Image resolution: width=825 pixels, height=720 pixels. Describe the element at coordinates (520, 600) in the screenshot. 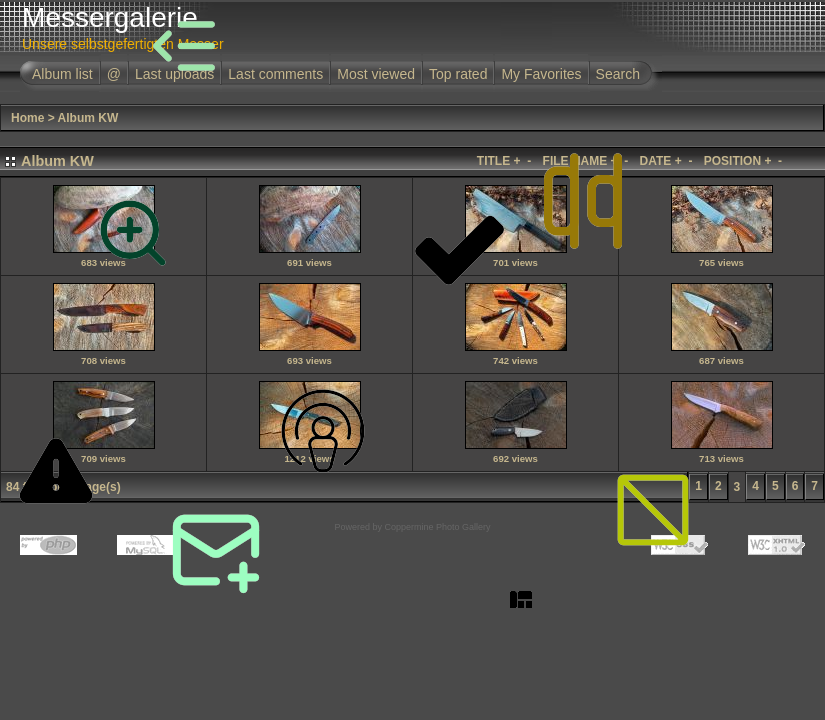

I see `switch to quilt or mosaic view layout` at that location.